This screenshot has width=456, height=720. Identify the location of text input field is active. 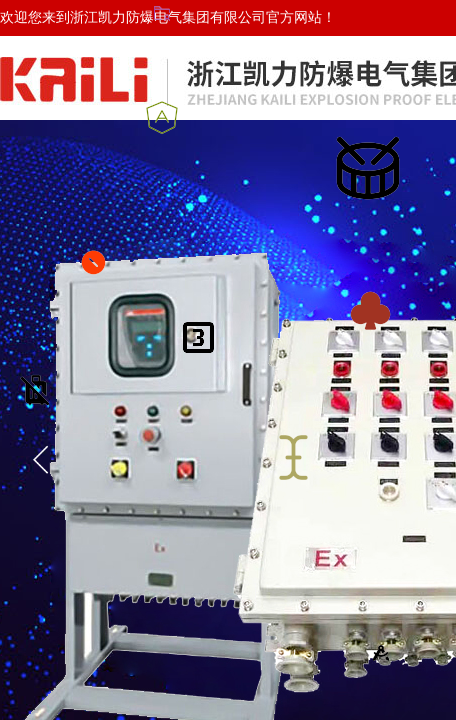
(293, 457).